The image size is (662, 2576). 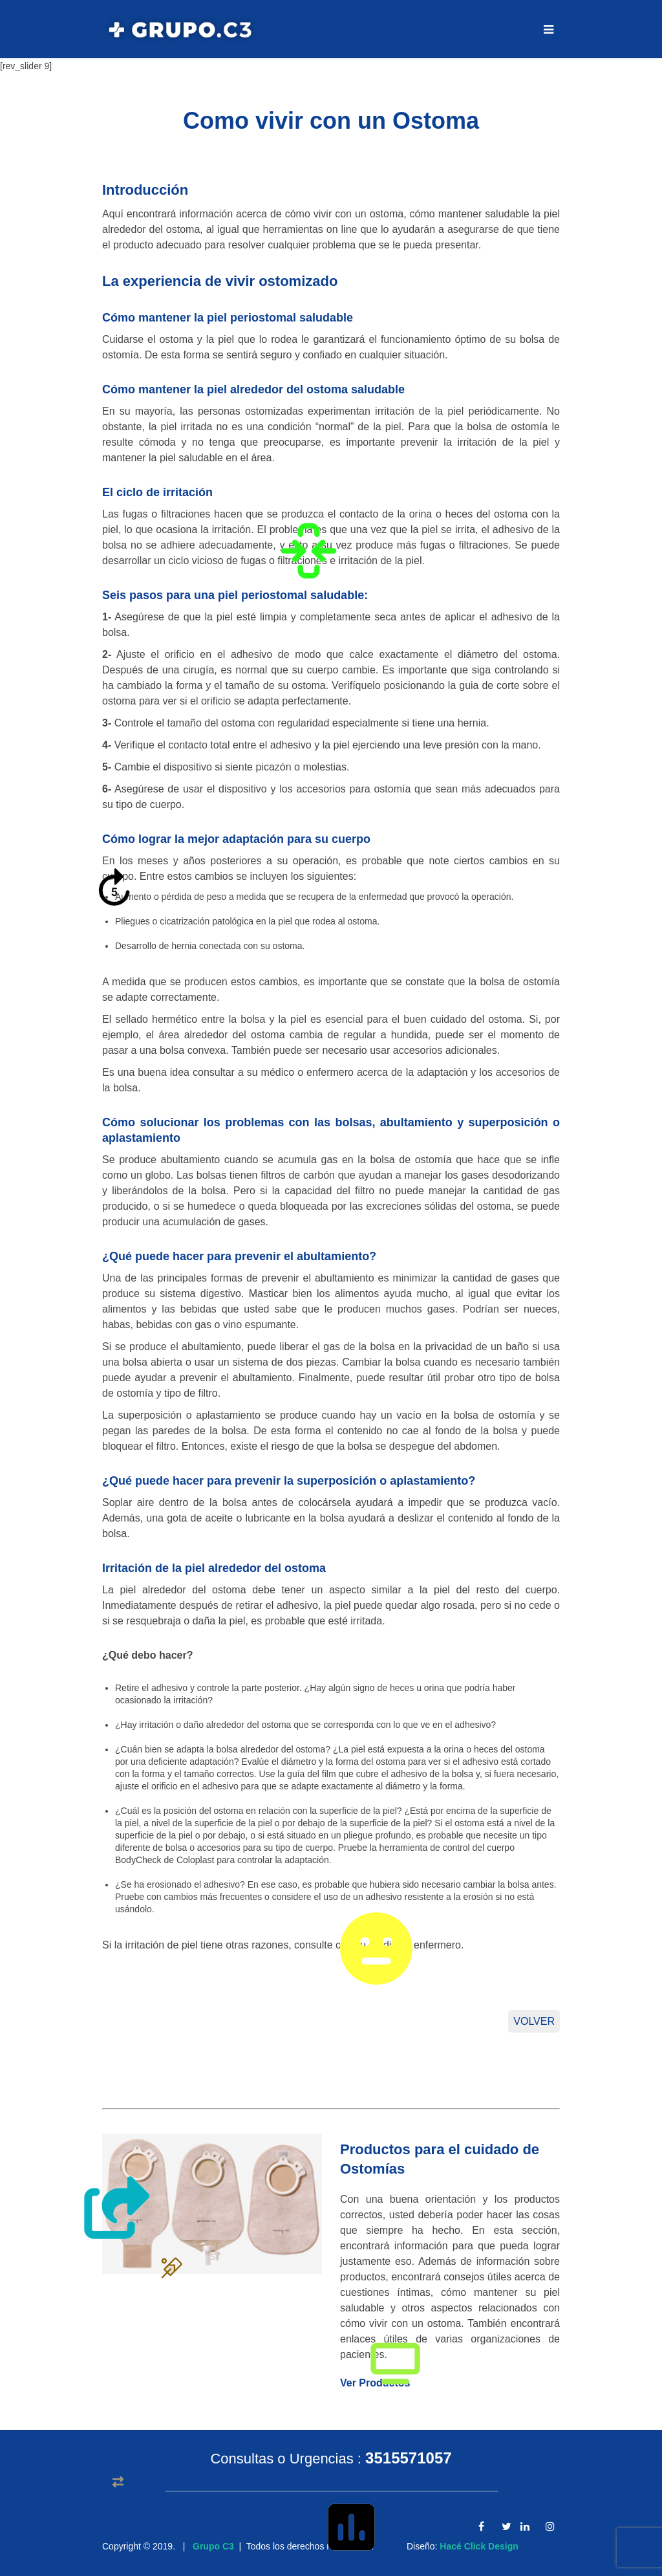 I want to click on view poll results or voting data, so click(x=351, y=2527).